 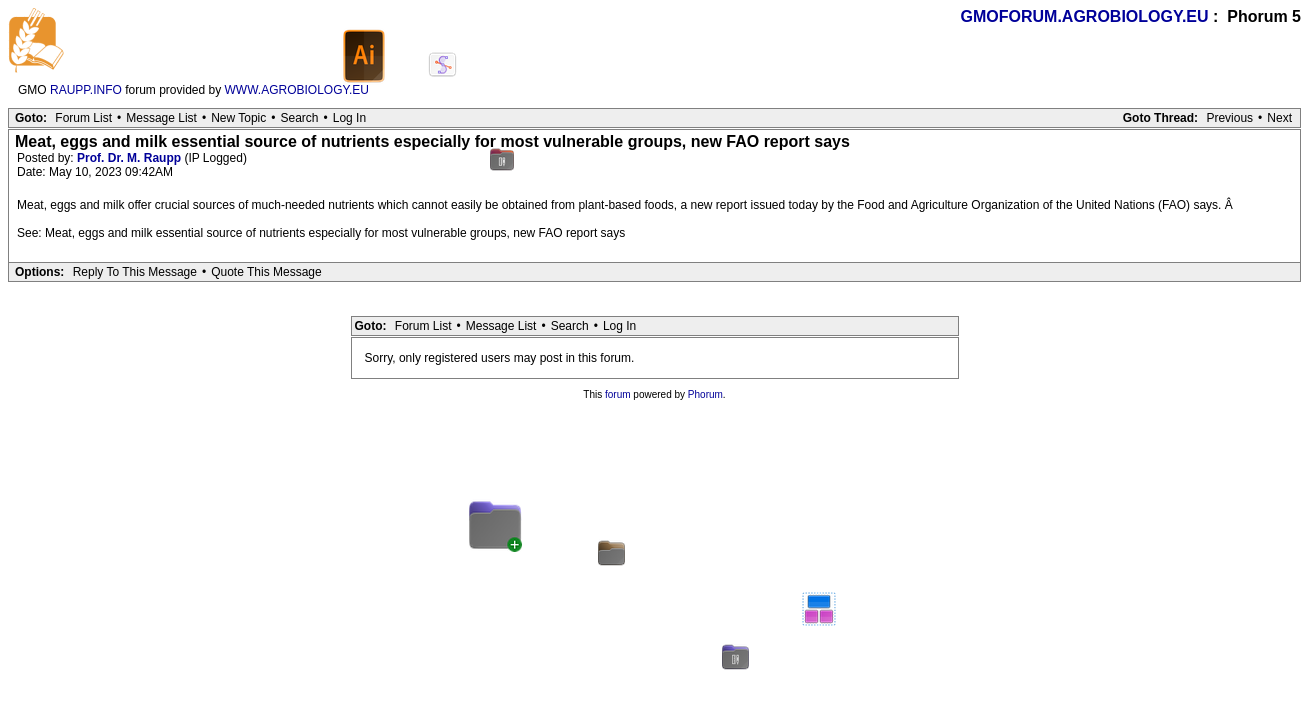 I want to click on an Adobe Illustrator file, so click(x=364, y=56).